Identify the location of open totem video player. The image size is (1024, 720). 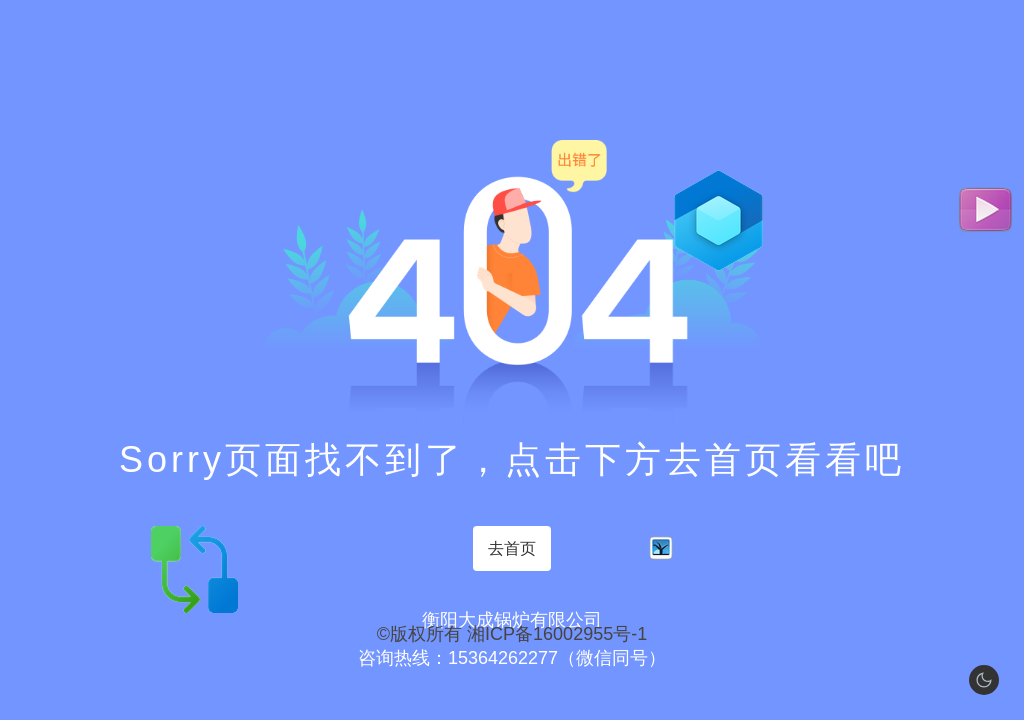
(985, 209).